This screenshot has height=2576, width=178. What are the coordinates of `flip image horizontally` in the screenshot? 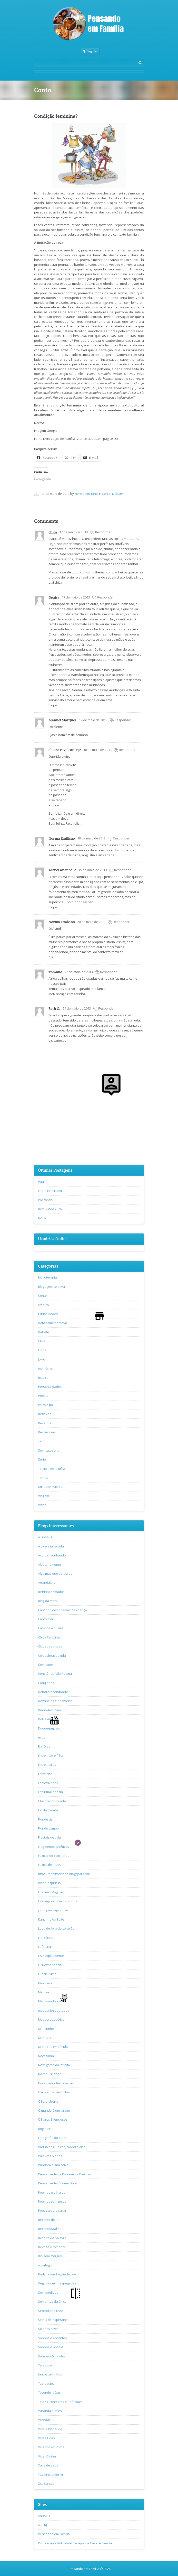 It's located at (76, 2293).